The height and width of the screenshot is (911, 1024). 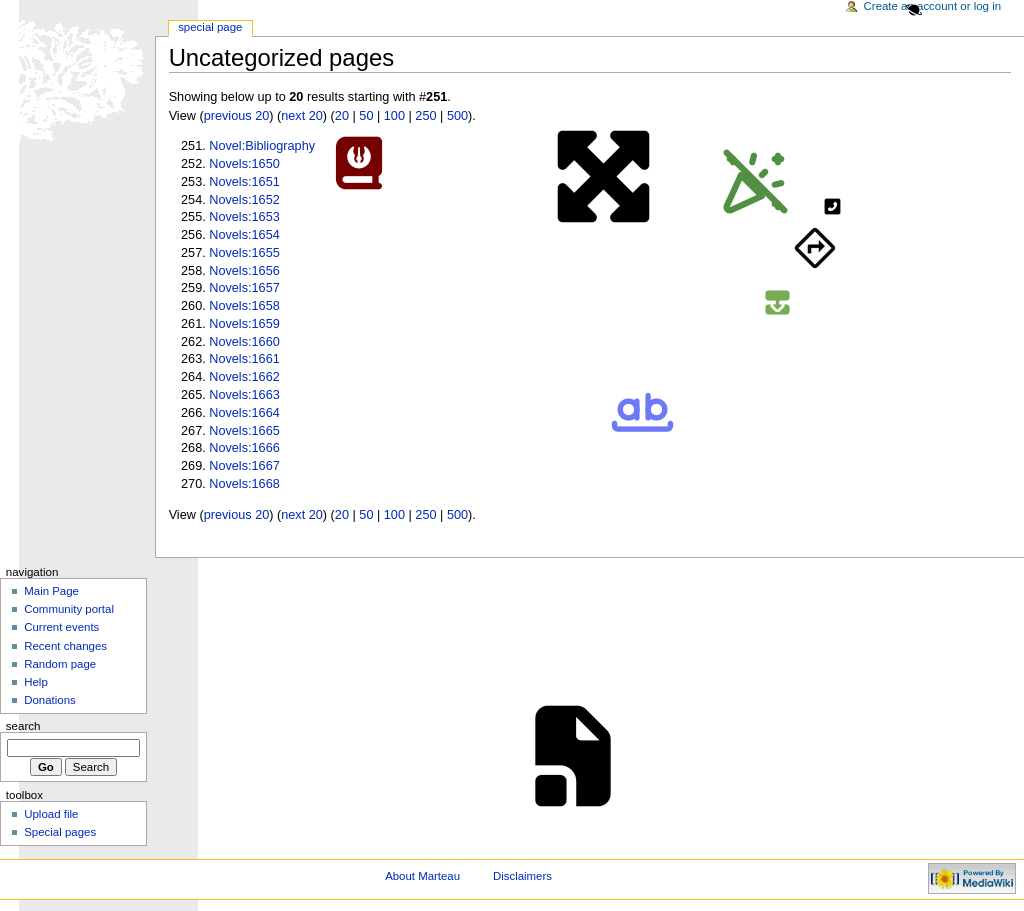 What do you see at coordinates (914, 10) in the screenshot?
I see `explore global or worldwide content` at bounding box center [914, 10].